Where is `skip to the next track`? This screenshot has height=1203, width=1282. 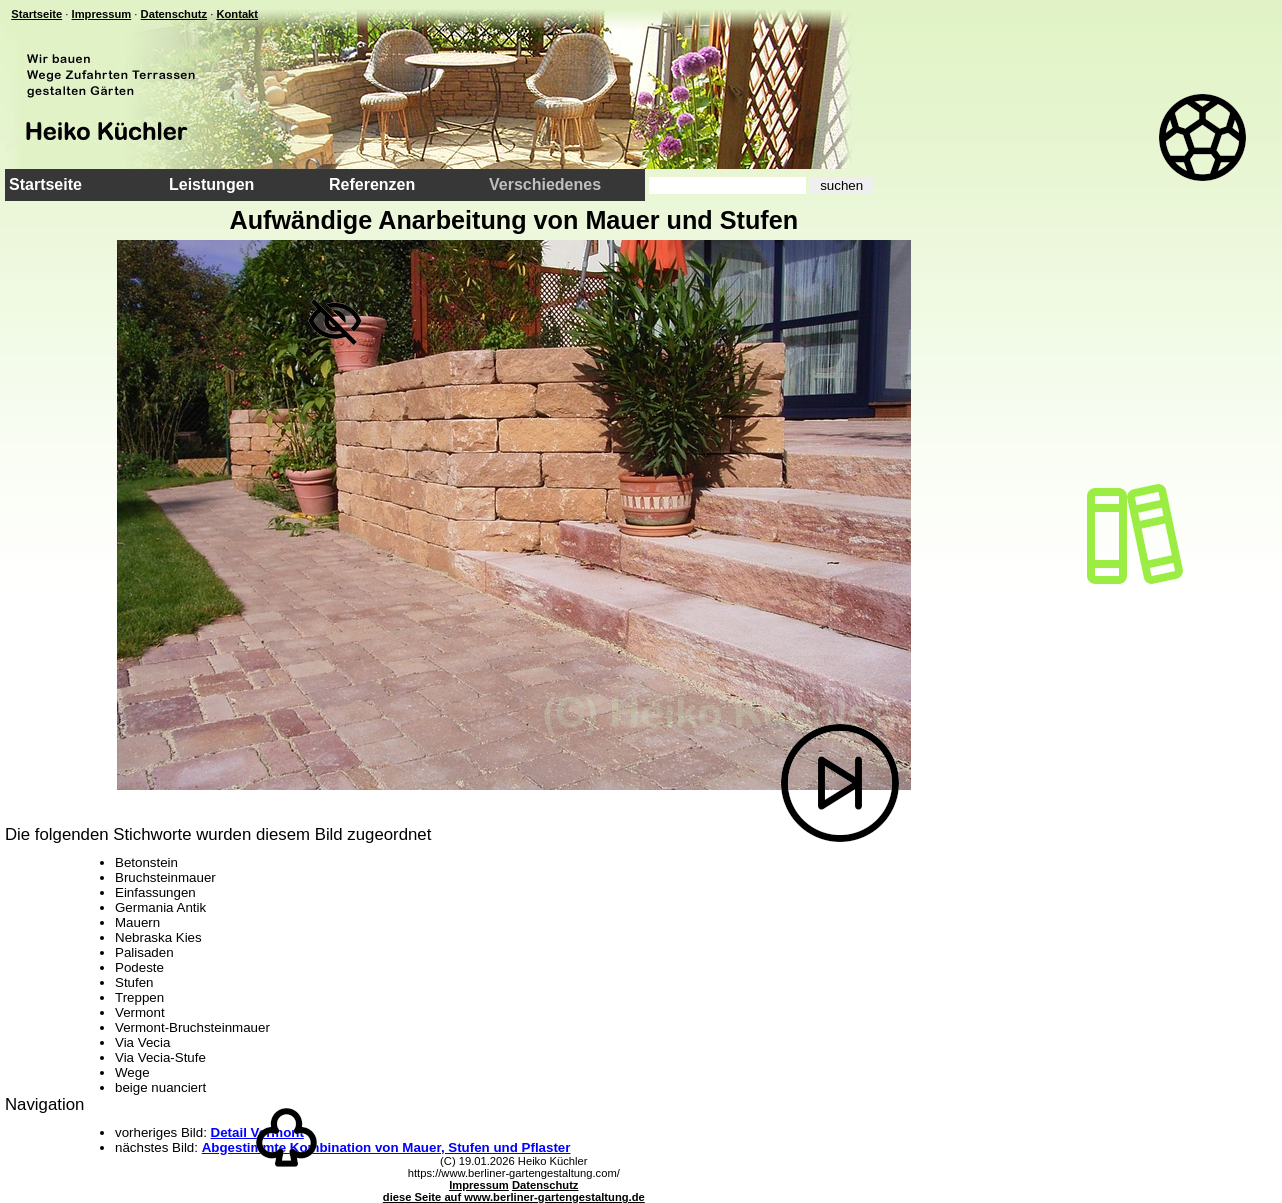 skip to the next track is located at coordinates (840, 783).